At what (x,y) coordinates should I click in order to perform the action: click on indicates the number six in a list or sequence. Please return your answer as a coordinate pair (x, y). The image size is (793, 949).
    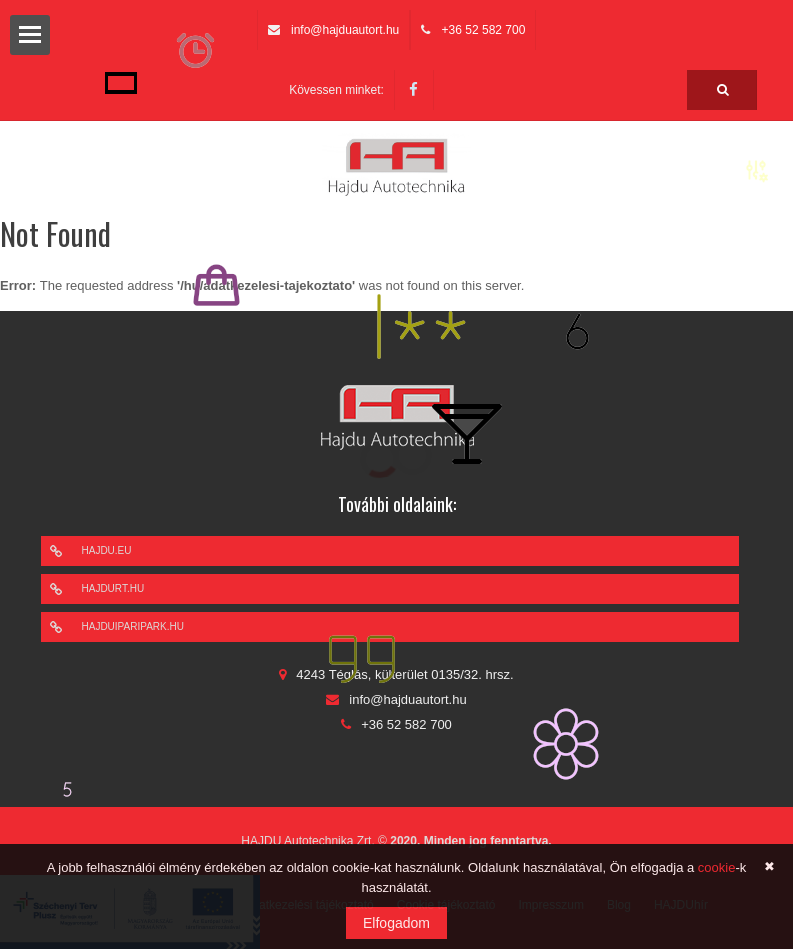
    Looking at the image, I should click on (577, 331).